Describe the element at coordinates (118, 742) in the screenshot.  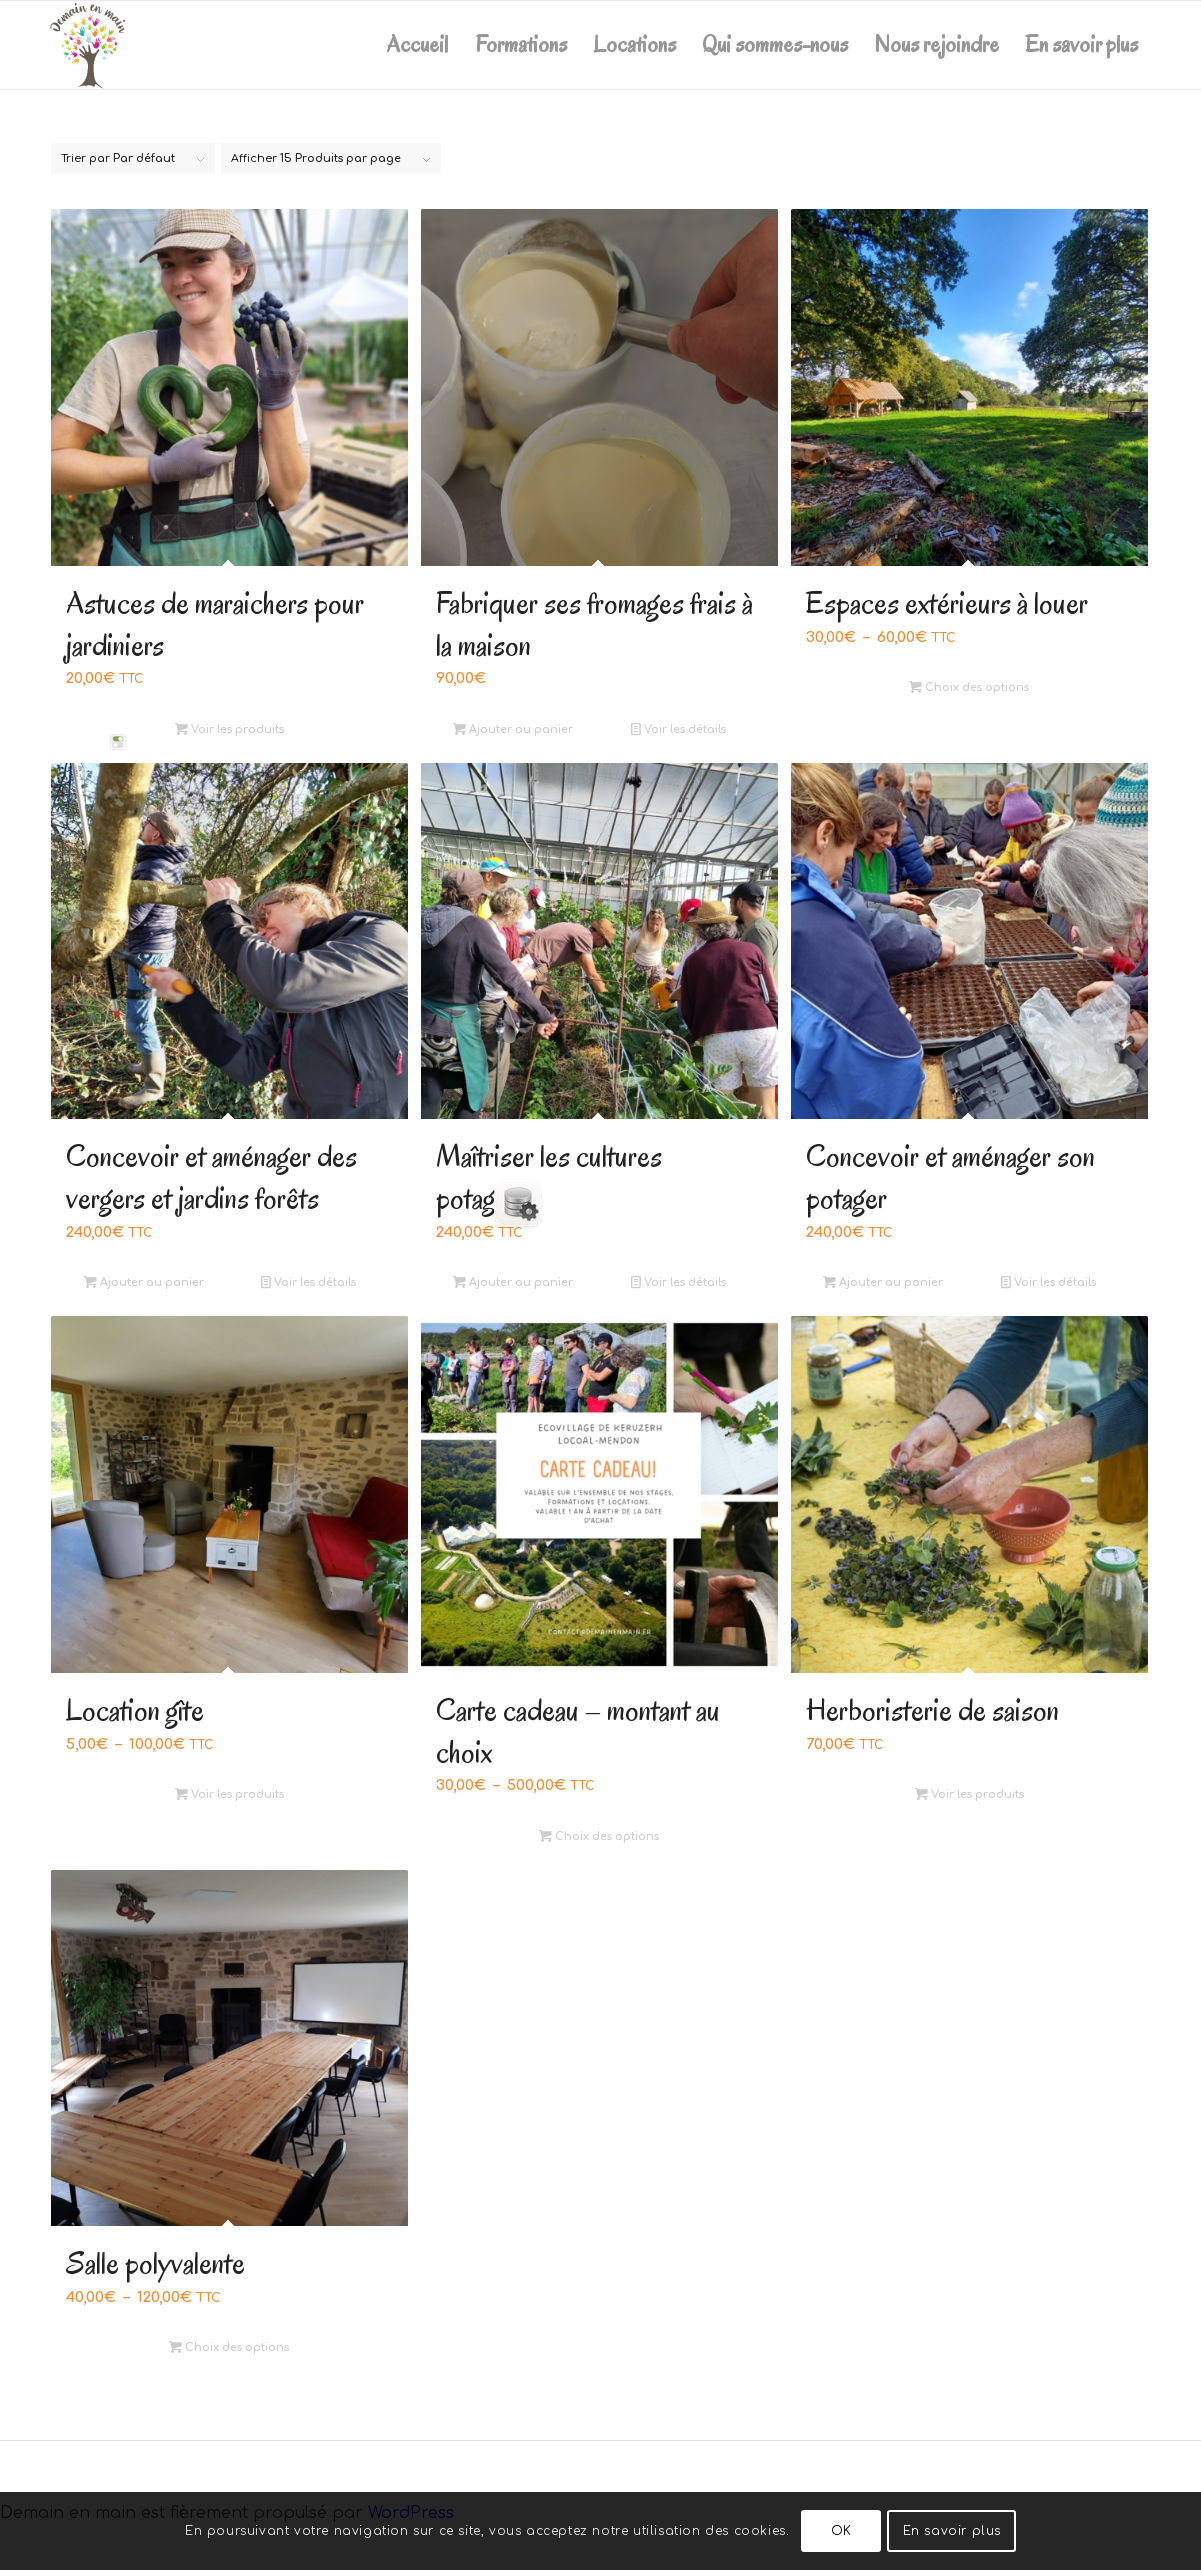
I see `open desktop preferences or settings` at that location.